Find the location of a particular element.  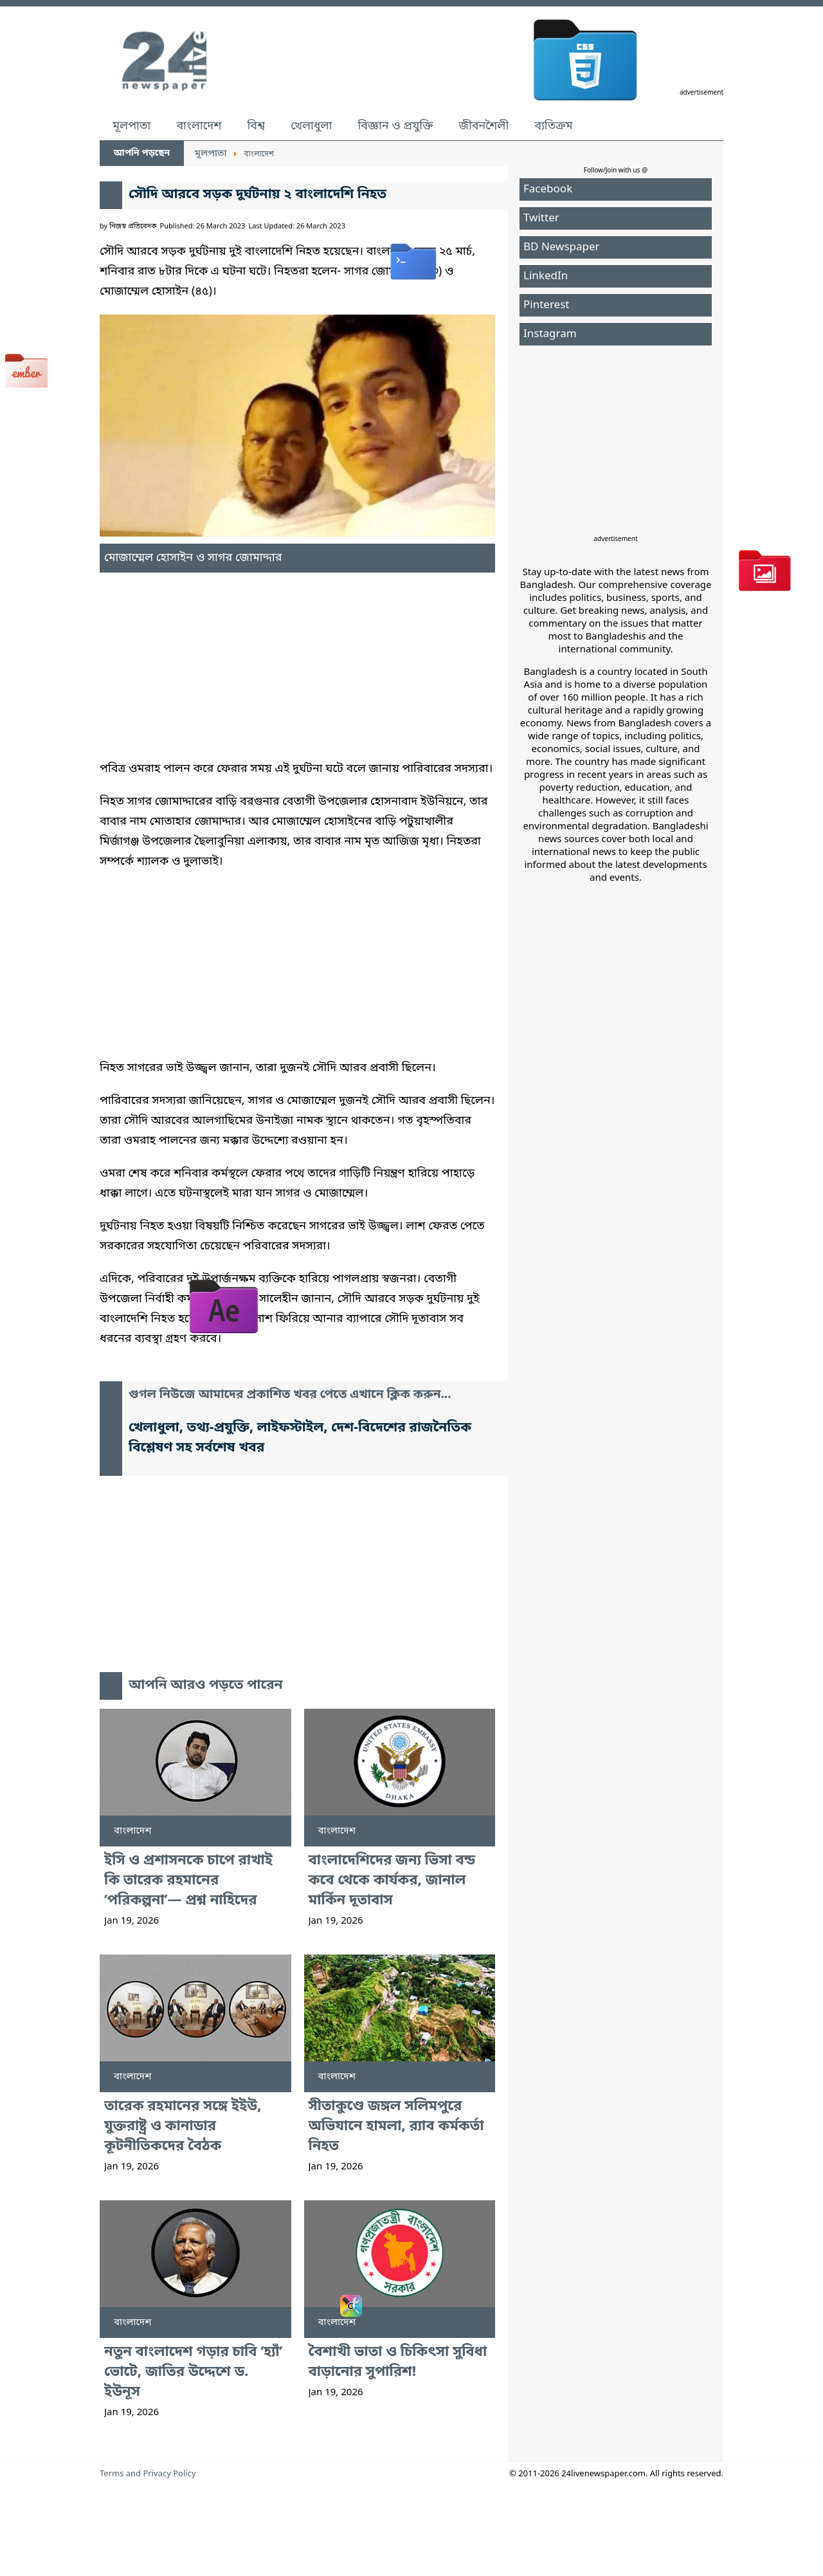

open folder containing CSS stylesheets is located at coordinates (584, 62).